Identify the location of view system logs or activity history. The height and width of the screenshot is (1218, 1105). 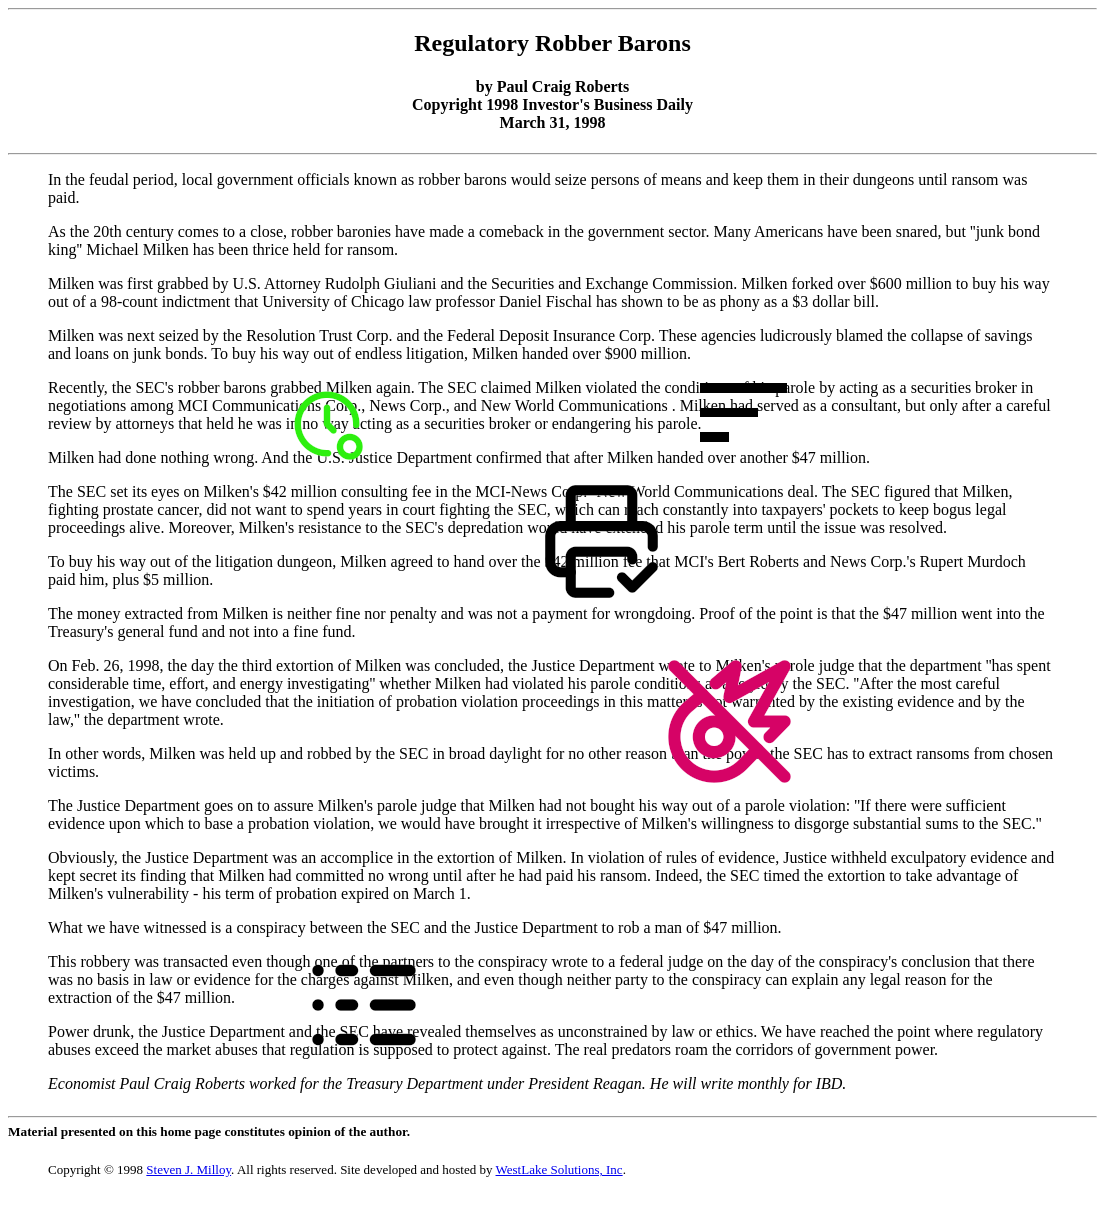
(364, 1005).